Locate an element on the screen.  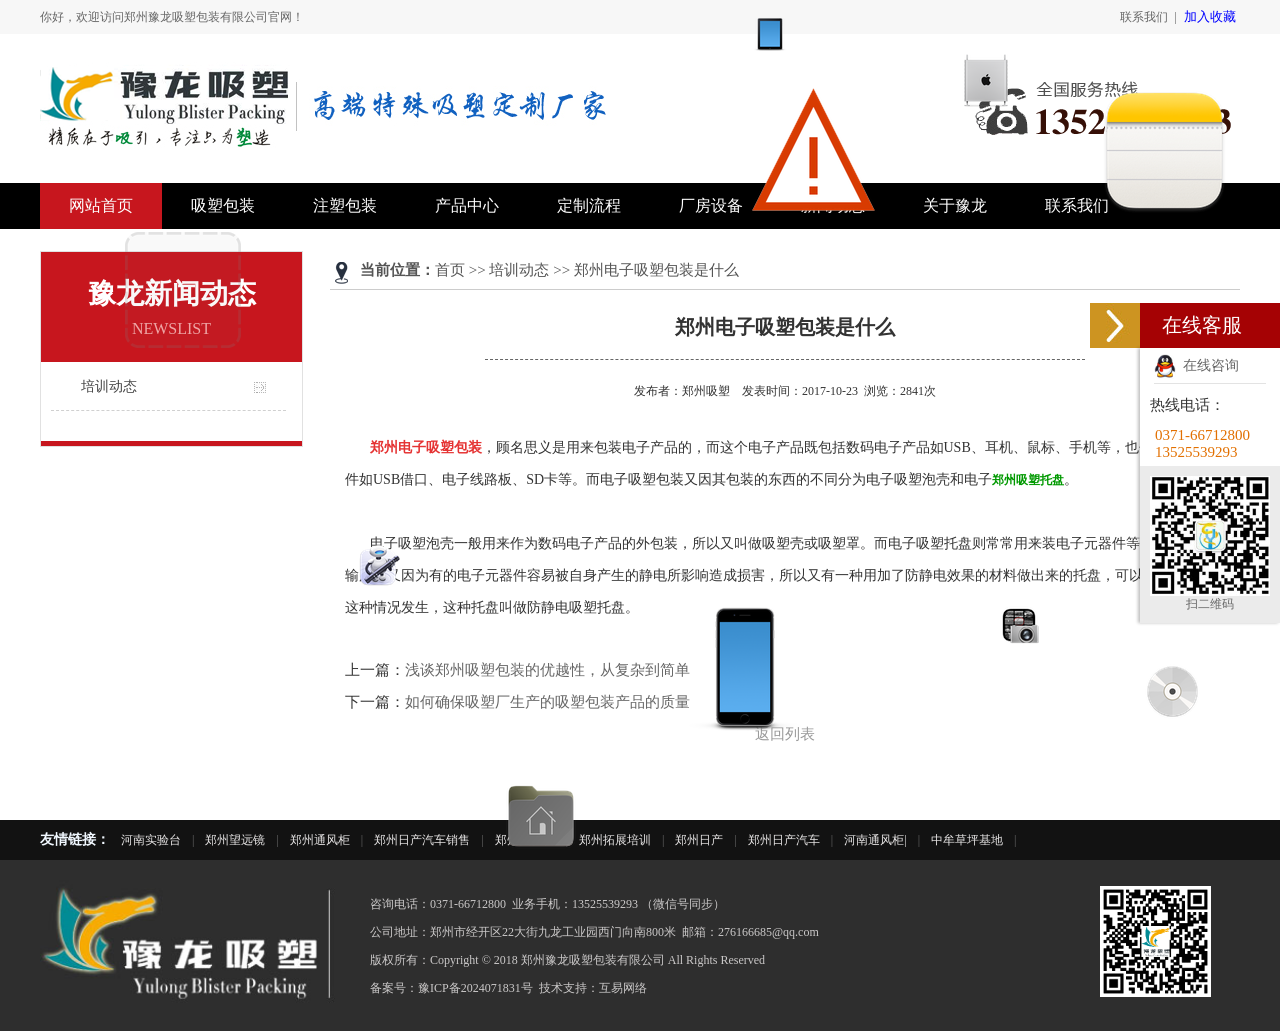
iPhone SE 2 device connected to your mac is located at coordinates (745, 669).